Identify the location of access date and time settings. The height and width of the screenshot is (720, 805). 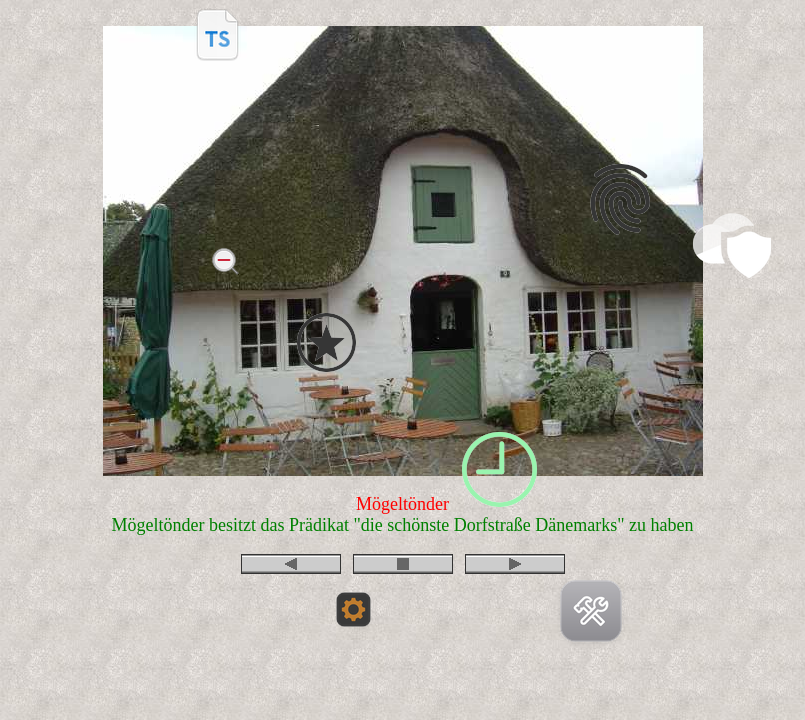
(499, 469).